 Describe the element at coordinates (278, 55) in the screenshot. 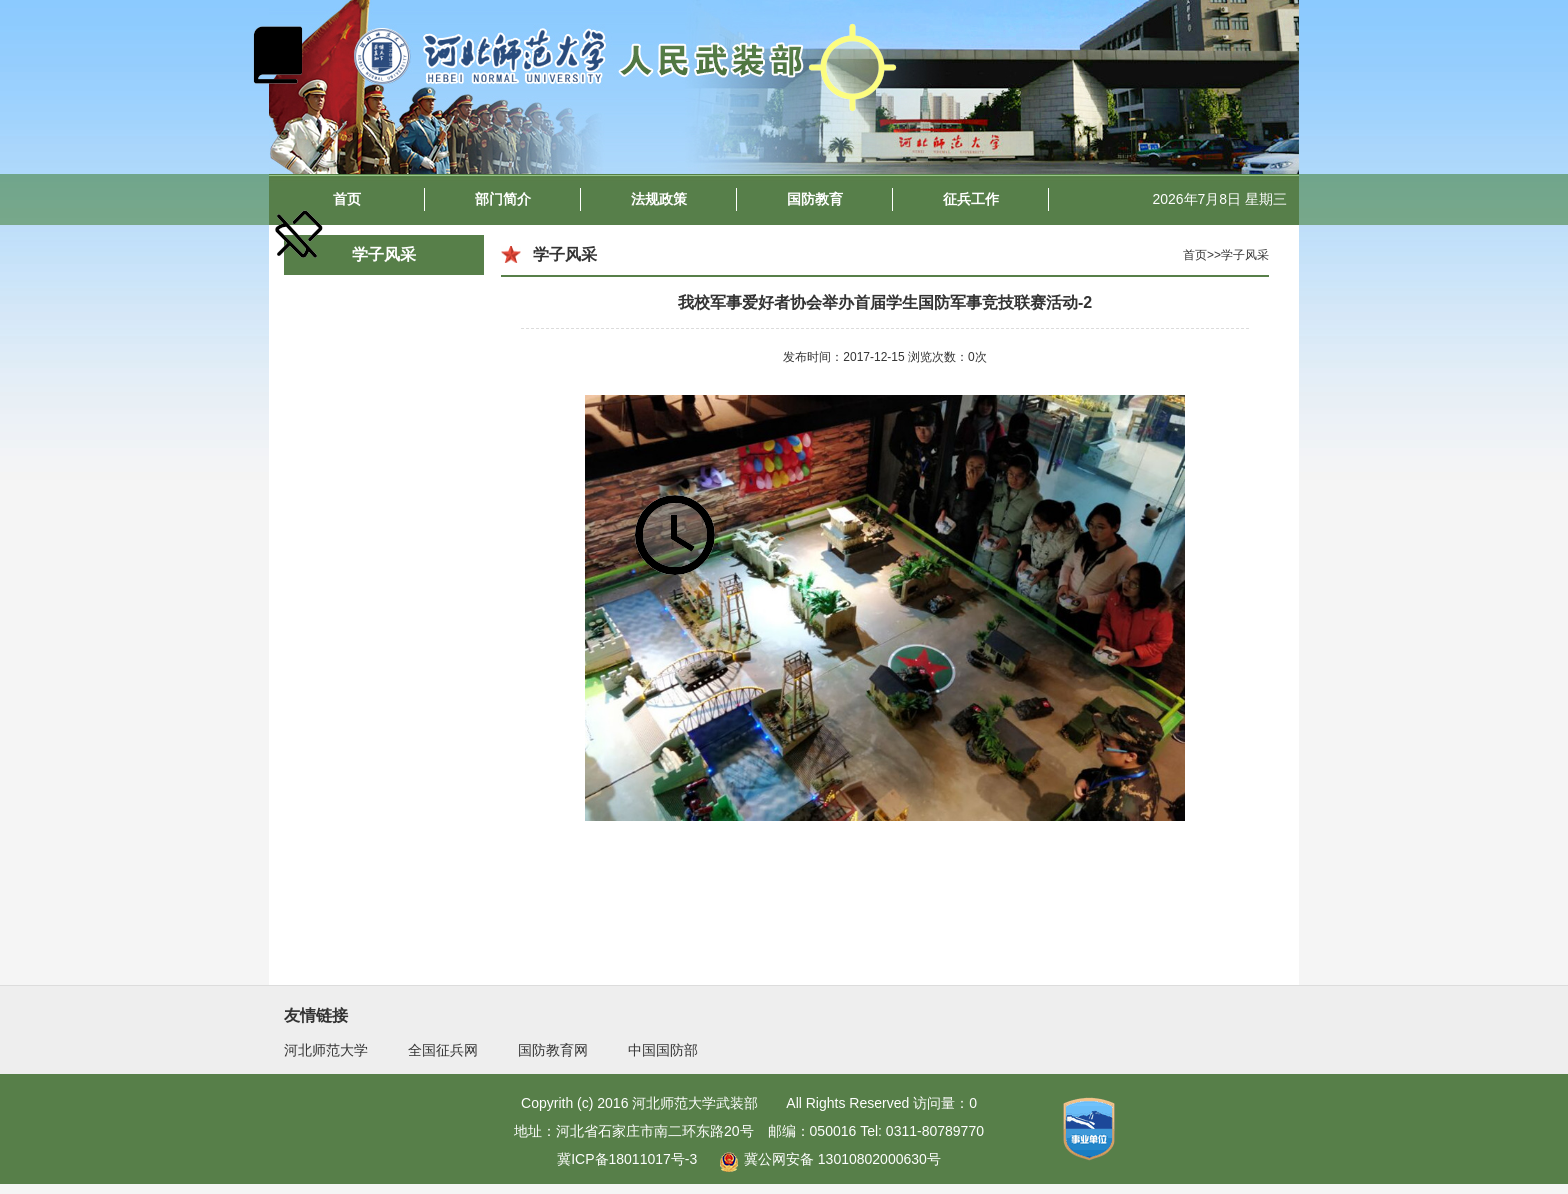

I see `open library or reading list` at that location.